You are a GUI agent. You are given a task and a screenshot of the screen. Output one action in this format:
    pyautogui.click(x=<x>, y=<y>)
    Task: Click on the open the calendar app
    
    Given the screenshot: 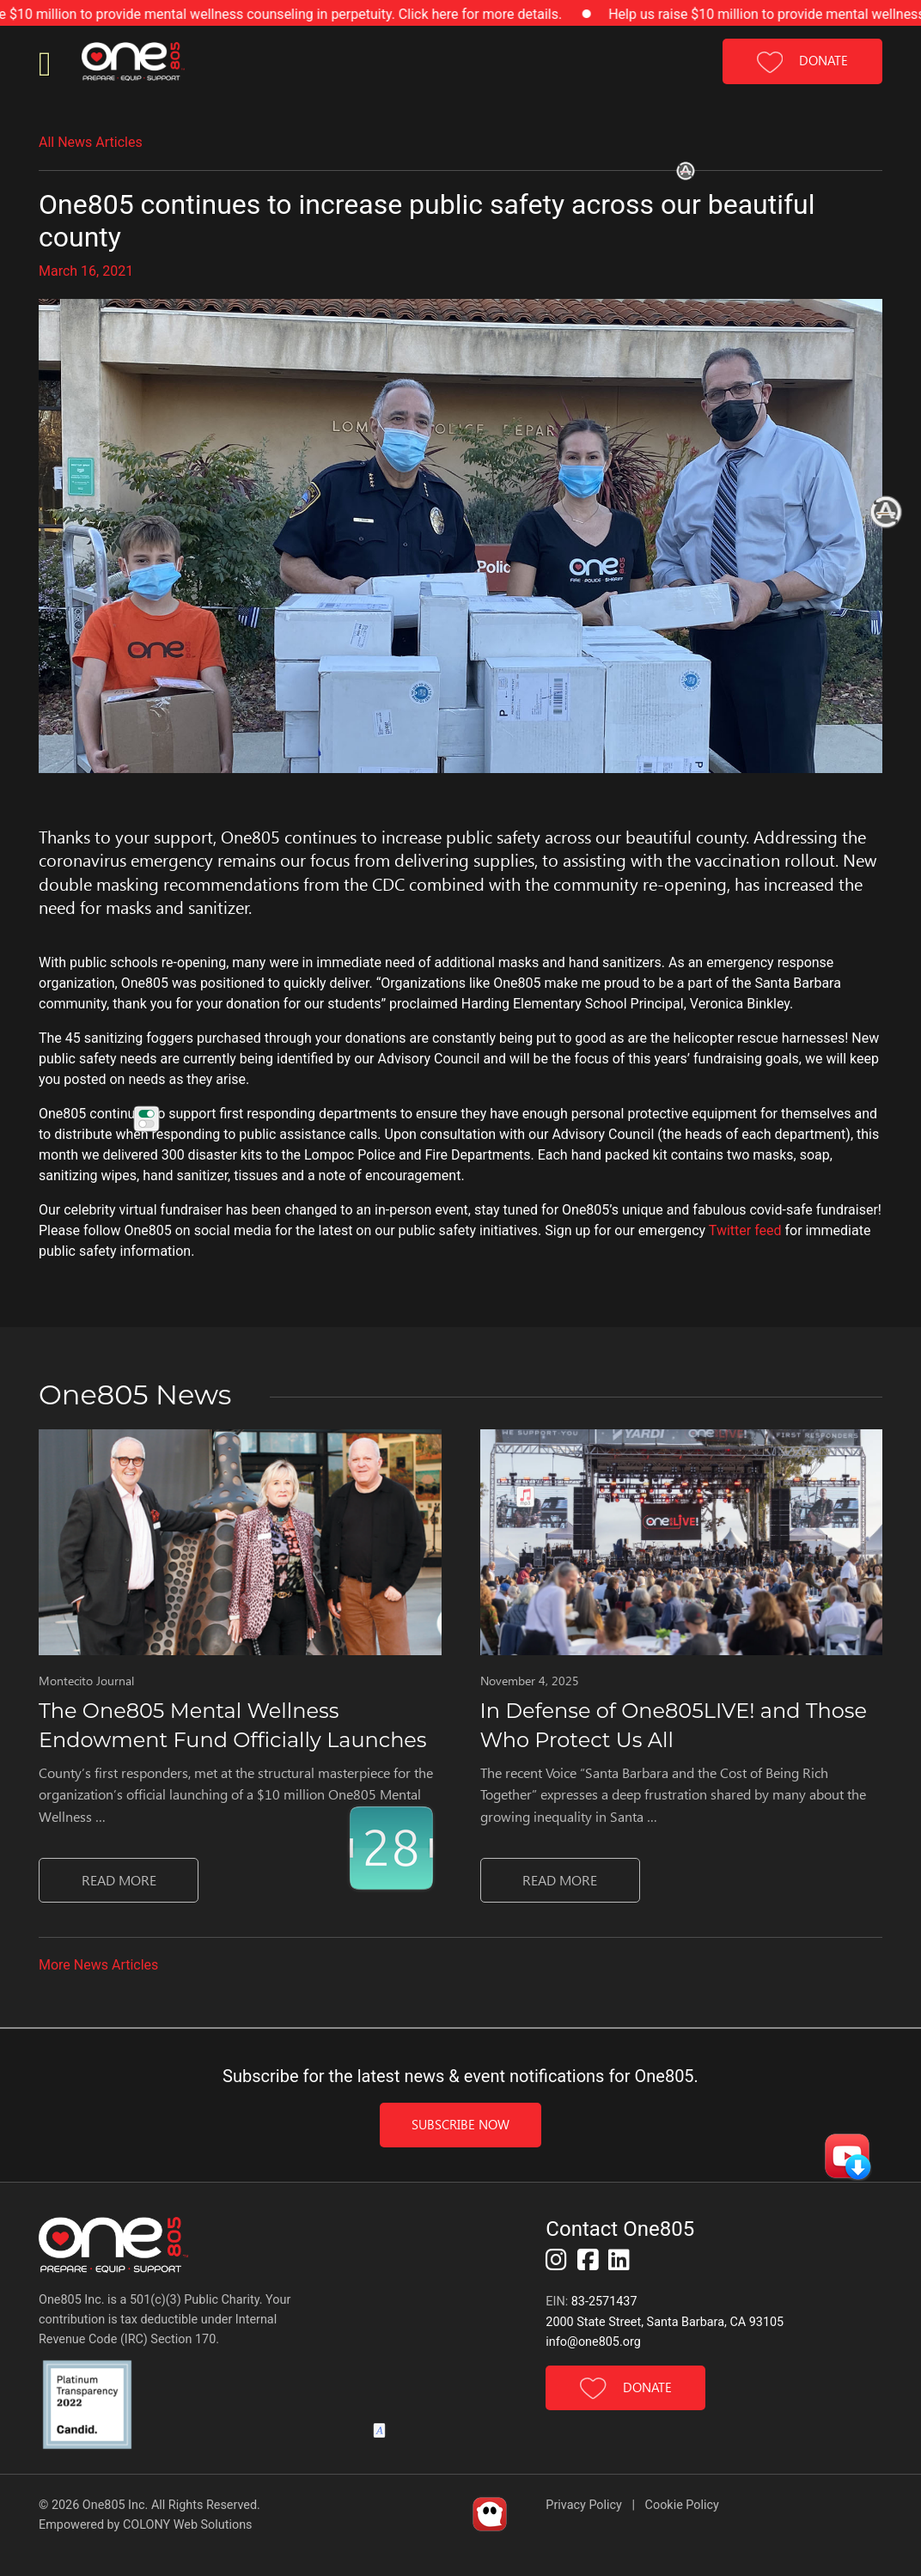 What is the action you would take?
    pyautogui.click(x=391, y=1848)
    